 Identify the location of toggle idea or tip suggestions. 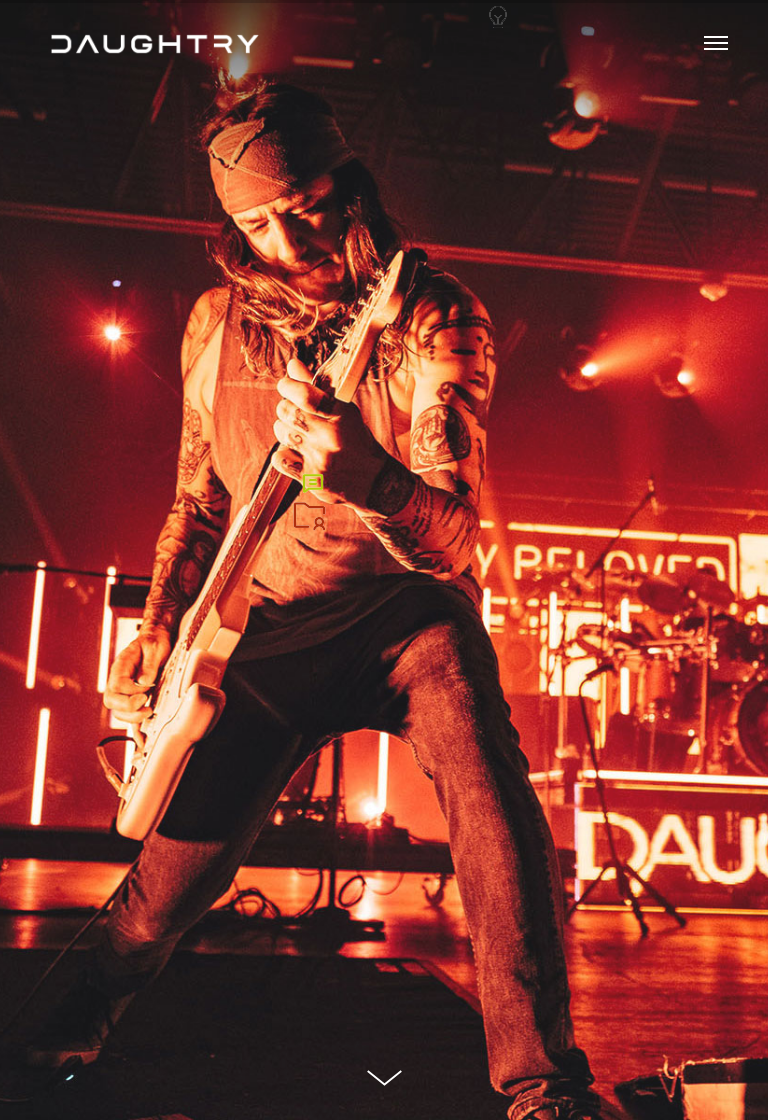
(498, 17).